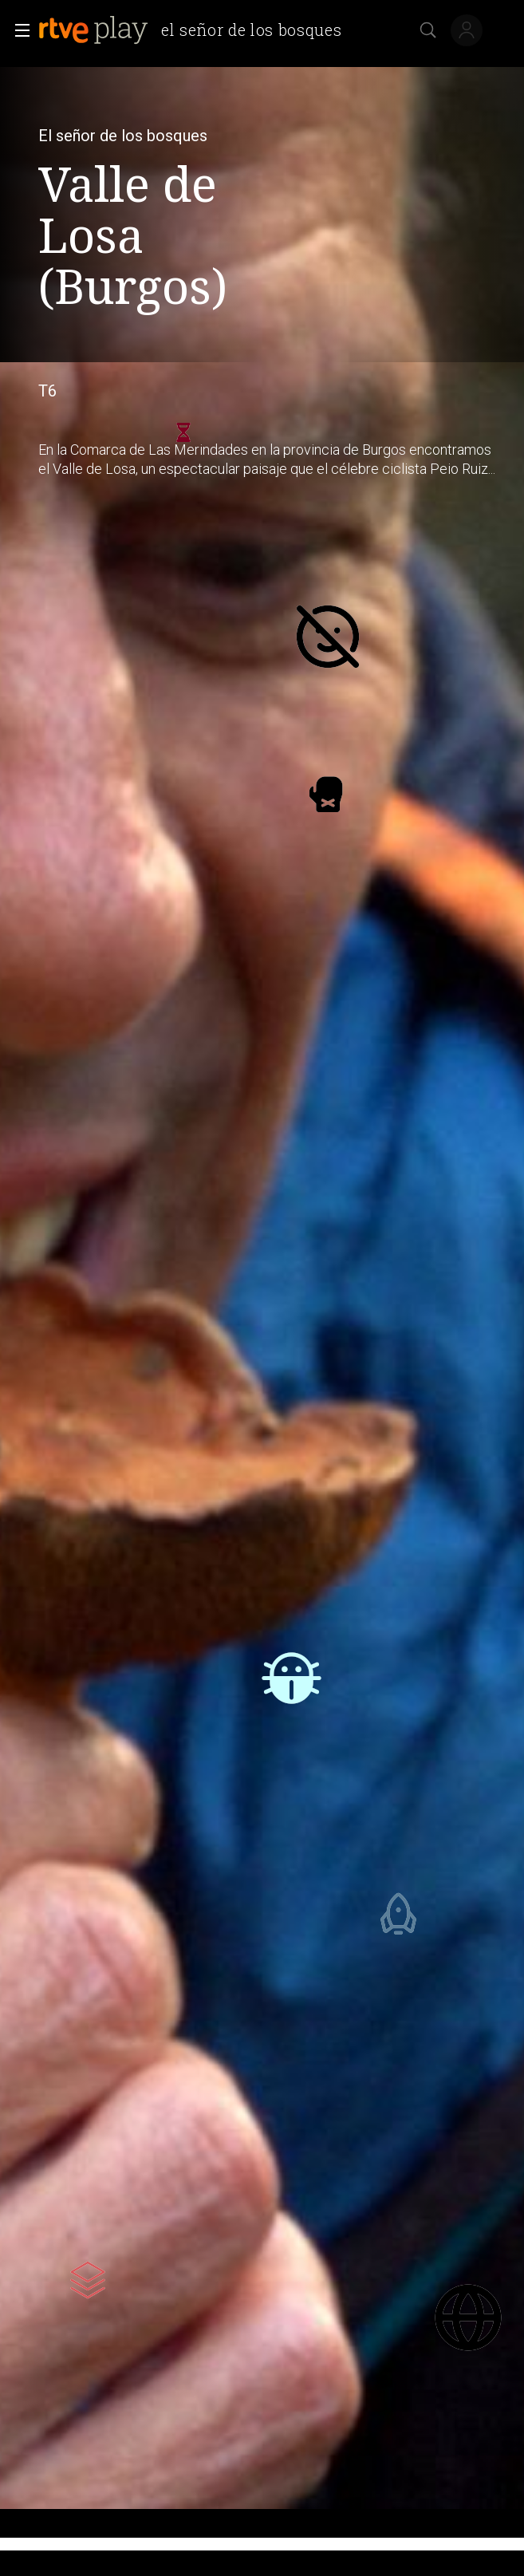 This screenshot has width=524, height=2576. What do you see at coordinates (328, 637) in the screenshot?
I see `disable mood or emotion tracking` at bounding box center [328, 637].